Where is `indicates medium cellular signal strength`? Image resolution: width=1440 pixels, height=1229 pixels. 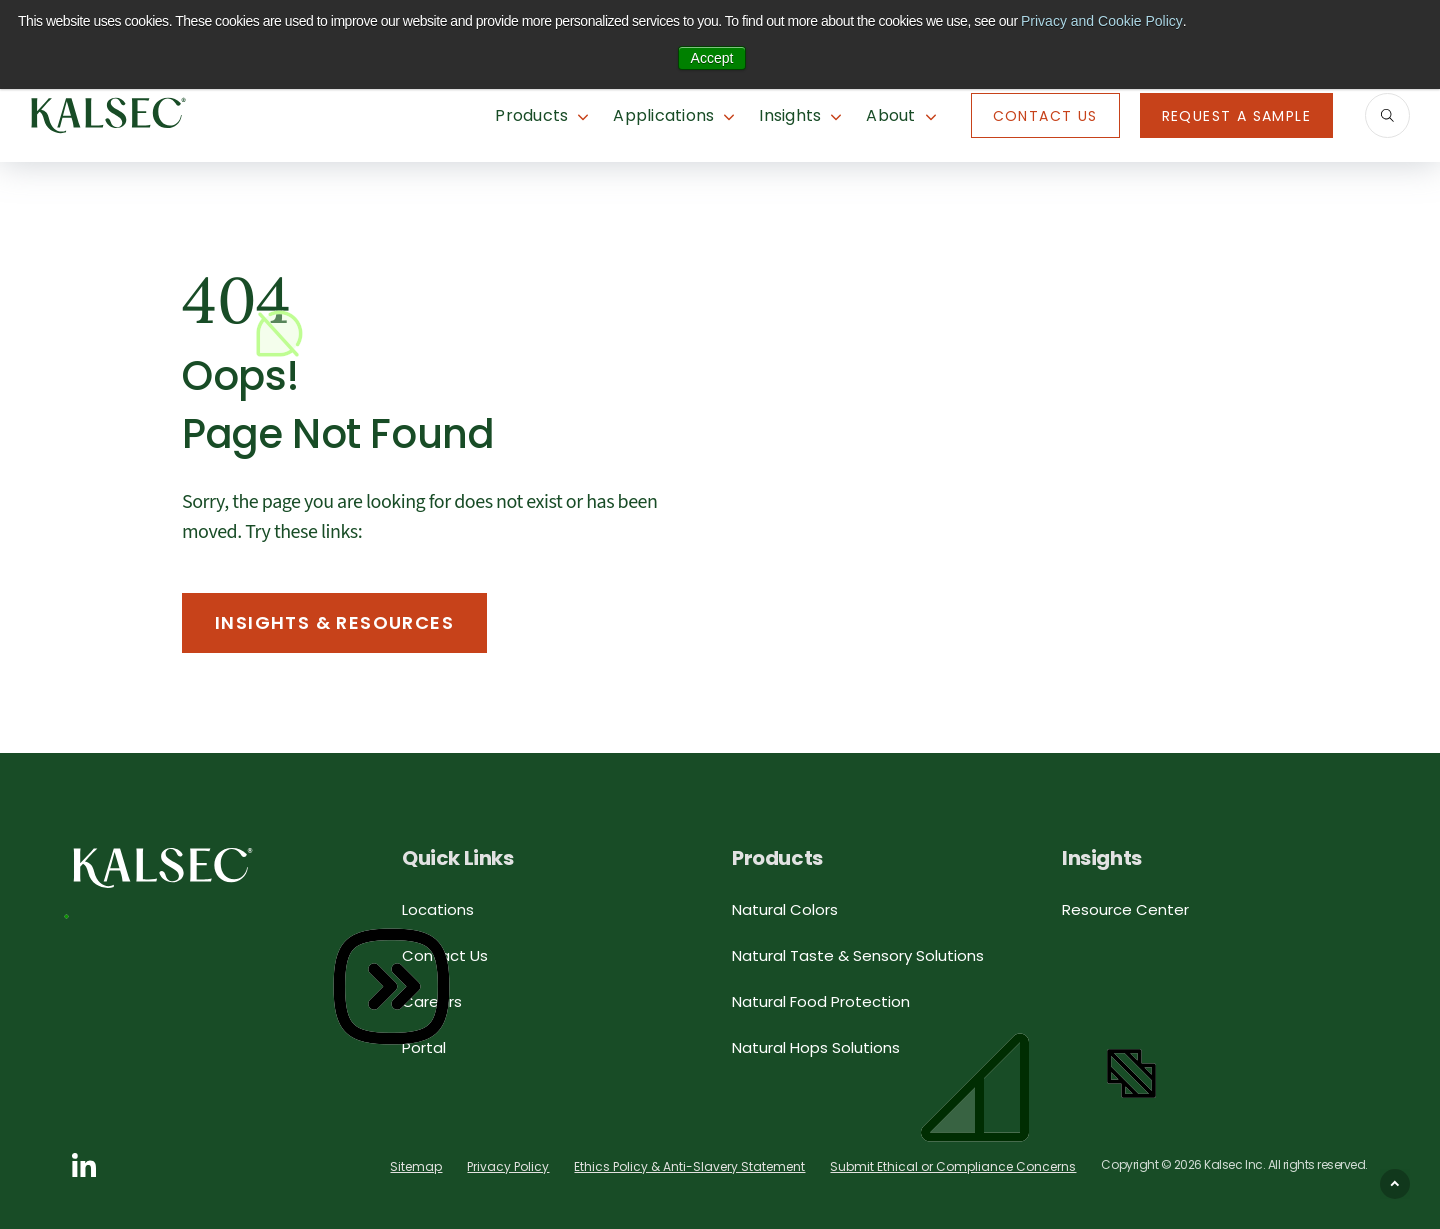 indicates medium cellular signal strength is located at coordinates (984, 1092).